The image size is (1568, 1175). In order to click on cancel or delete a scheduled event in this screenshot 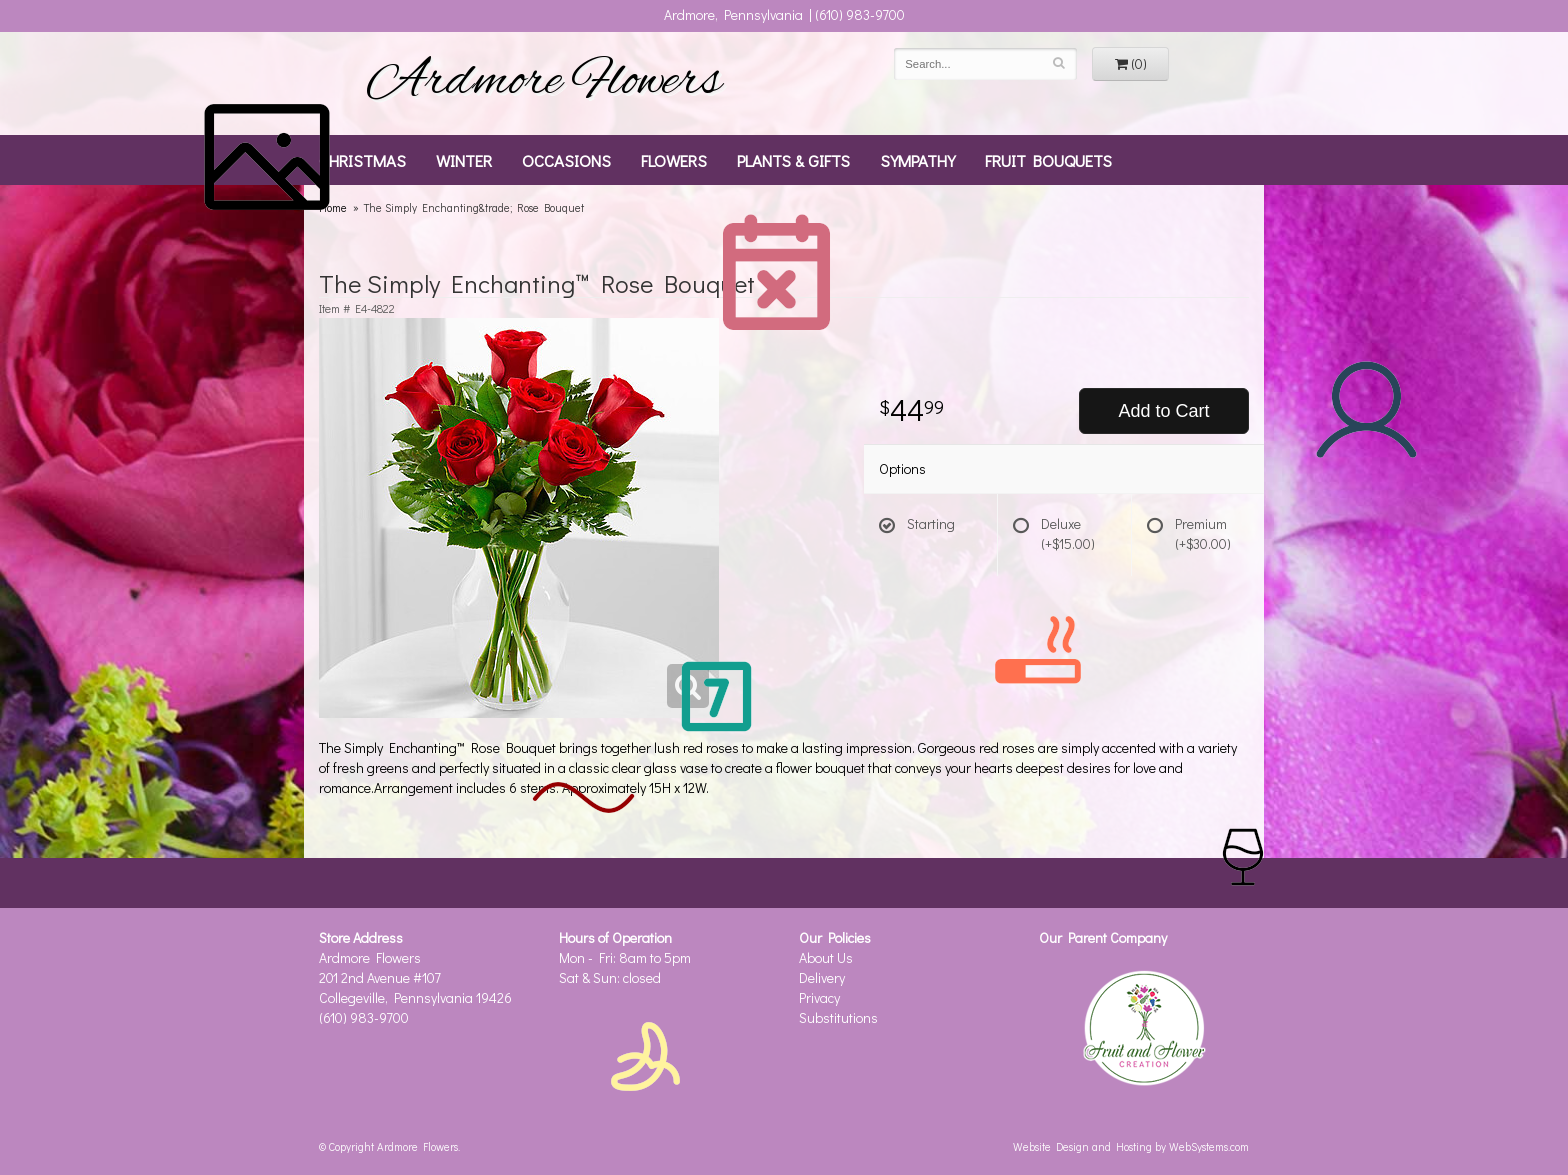, I will do `click(776, 276)`.